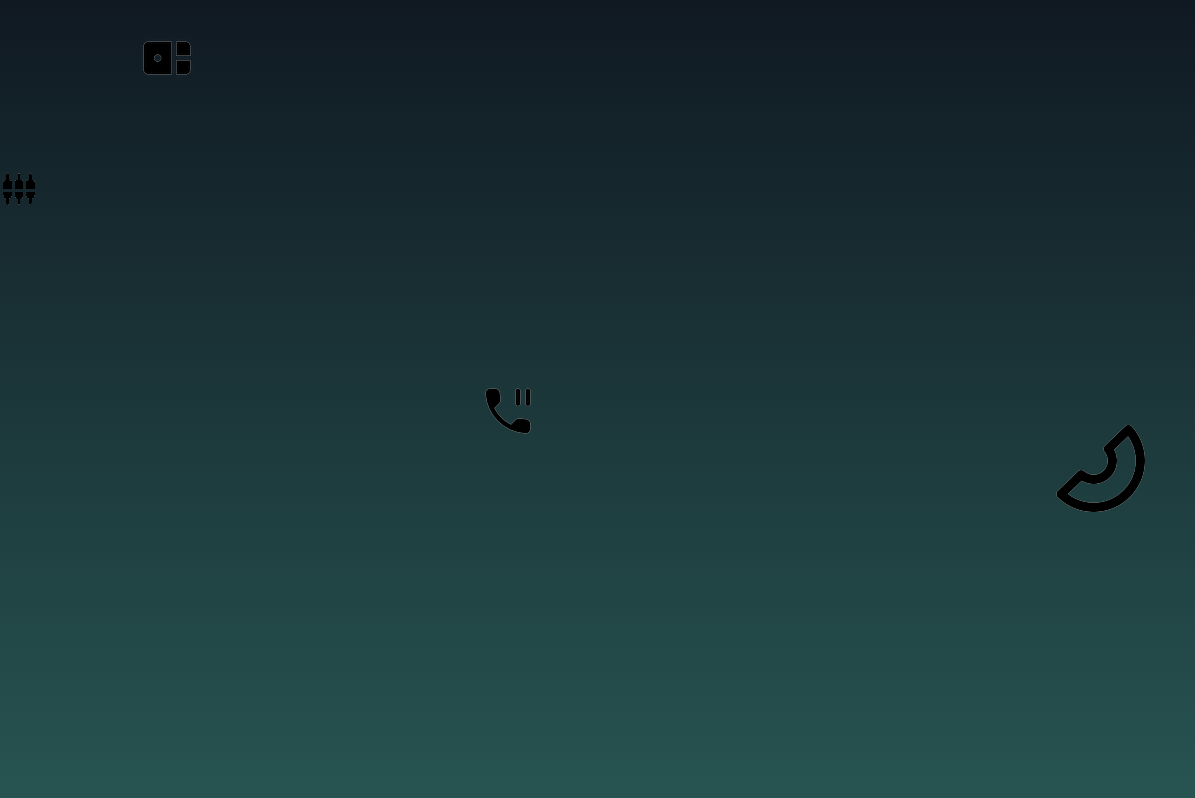 Image resolution: width=1195 pixels, height=798 pixels. What do you see at coordinates (167, 58) in the screenshot?
I see `access bento box or meal ordering feature` at bounding box center [167, 58].